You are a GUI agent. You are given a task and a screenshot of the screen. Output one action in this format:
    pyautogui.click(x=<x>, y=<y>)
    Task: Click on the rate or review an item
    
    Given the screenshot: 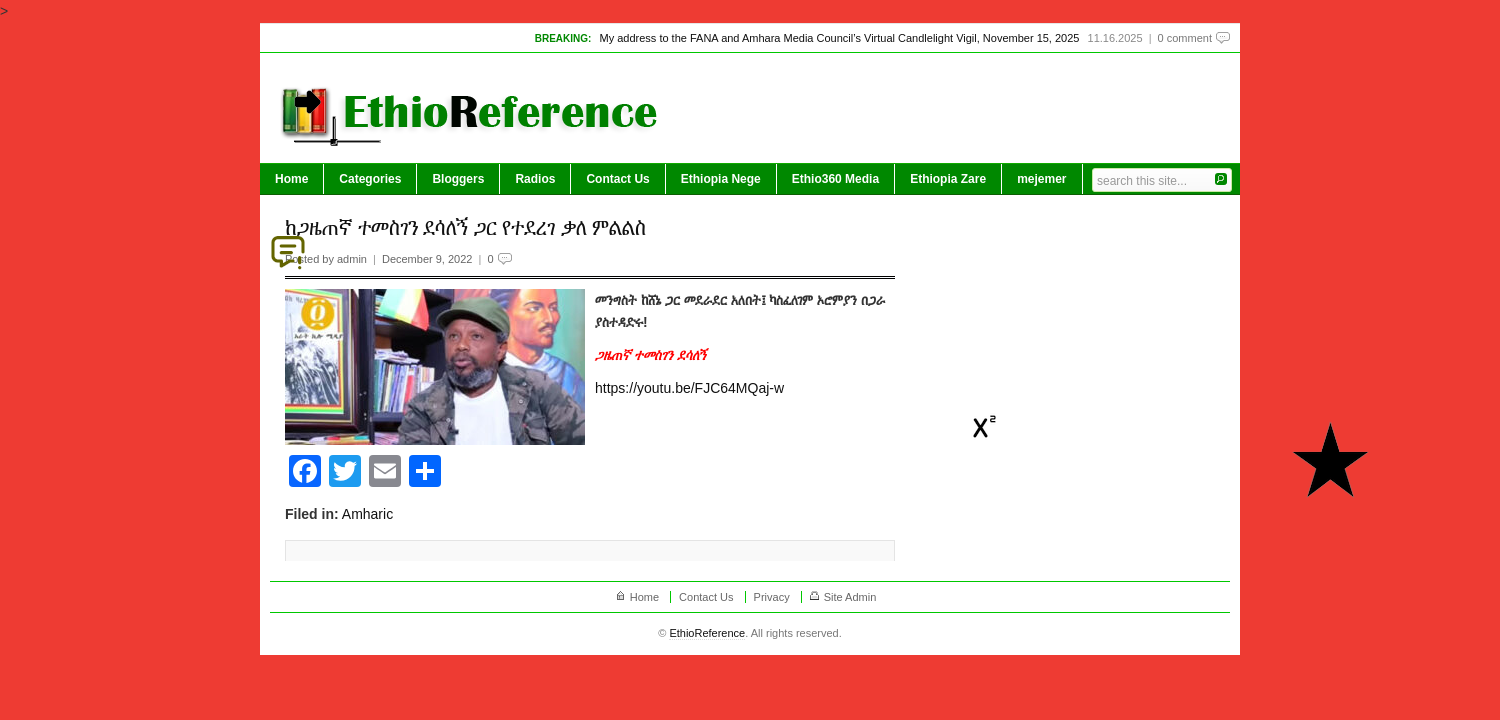 What is the action you would take?
    pyautogui.click(x=1330, y=459)
    